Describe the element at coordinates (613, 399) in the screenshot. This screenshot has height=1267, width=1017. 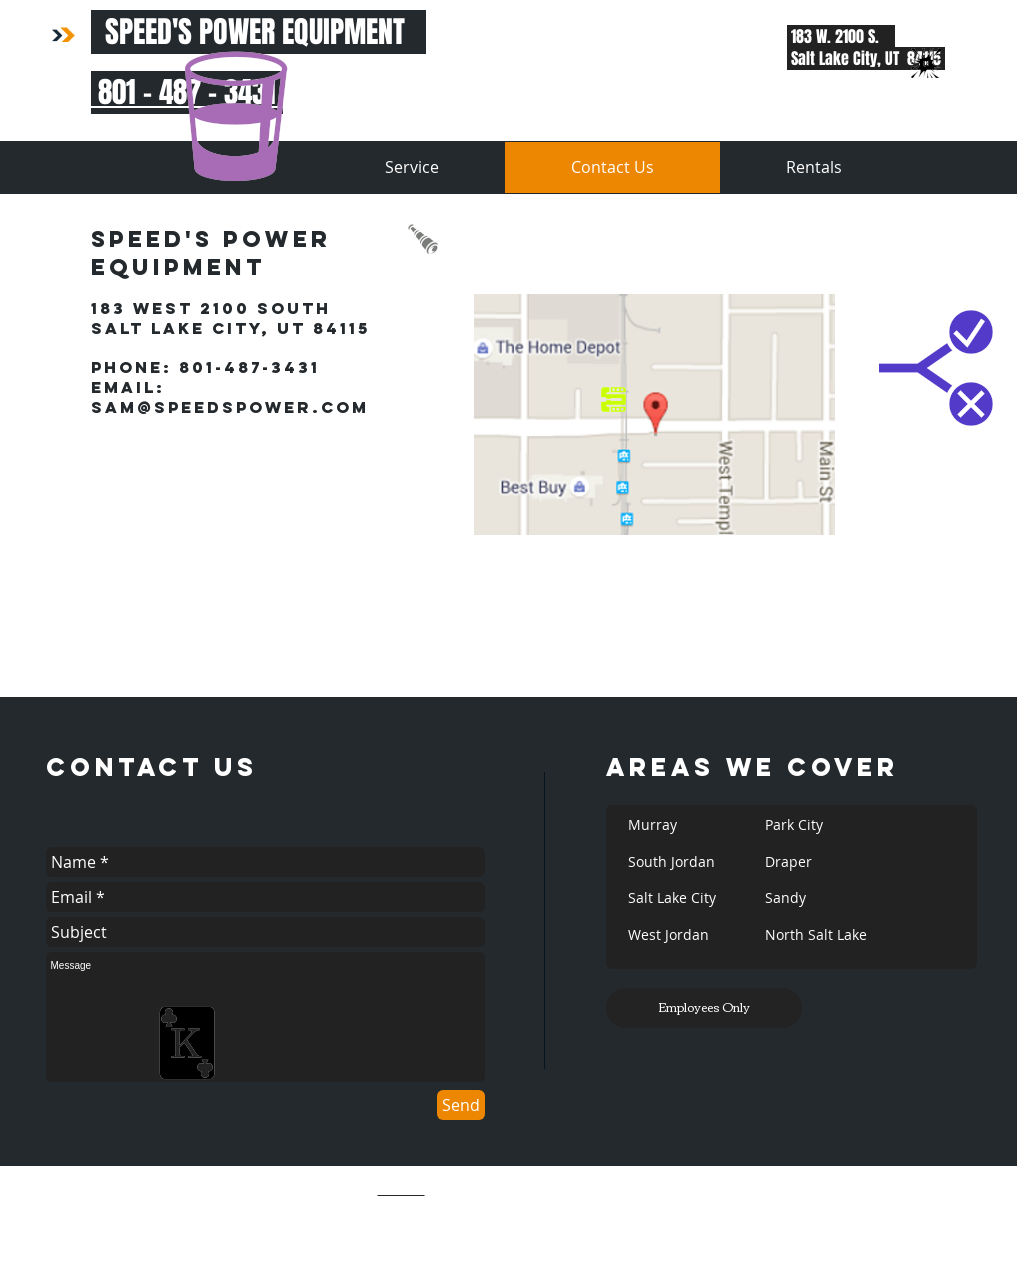
I see `connect or link two components together` at that location.